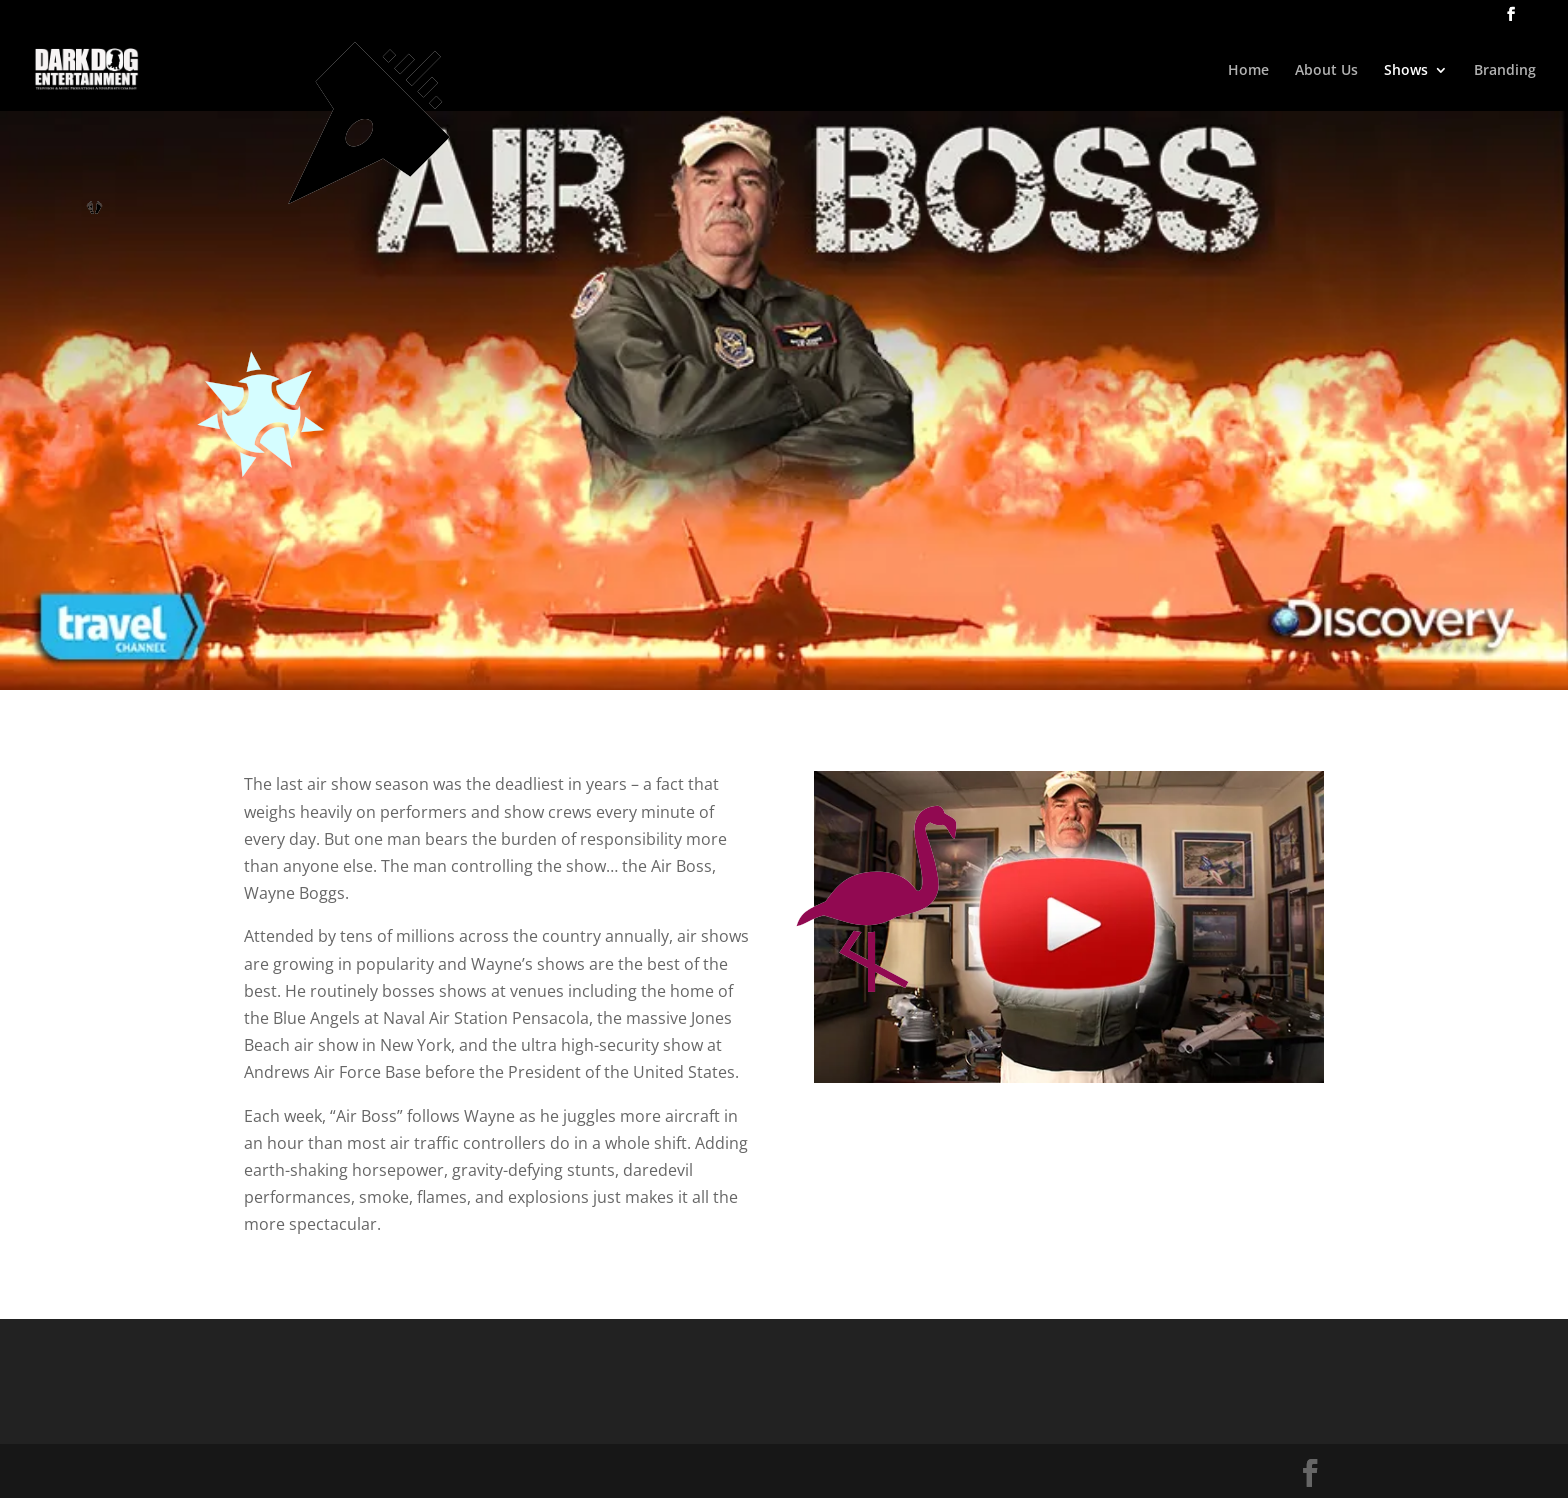  What do you see at coordinates (94, 207) in the screenshot?
I see `indicates deceased character or death state` at bounding box center [94, 207].